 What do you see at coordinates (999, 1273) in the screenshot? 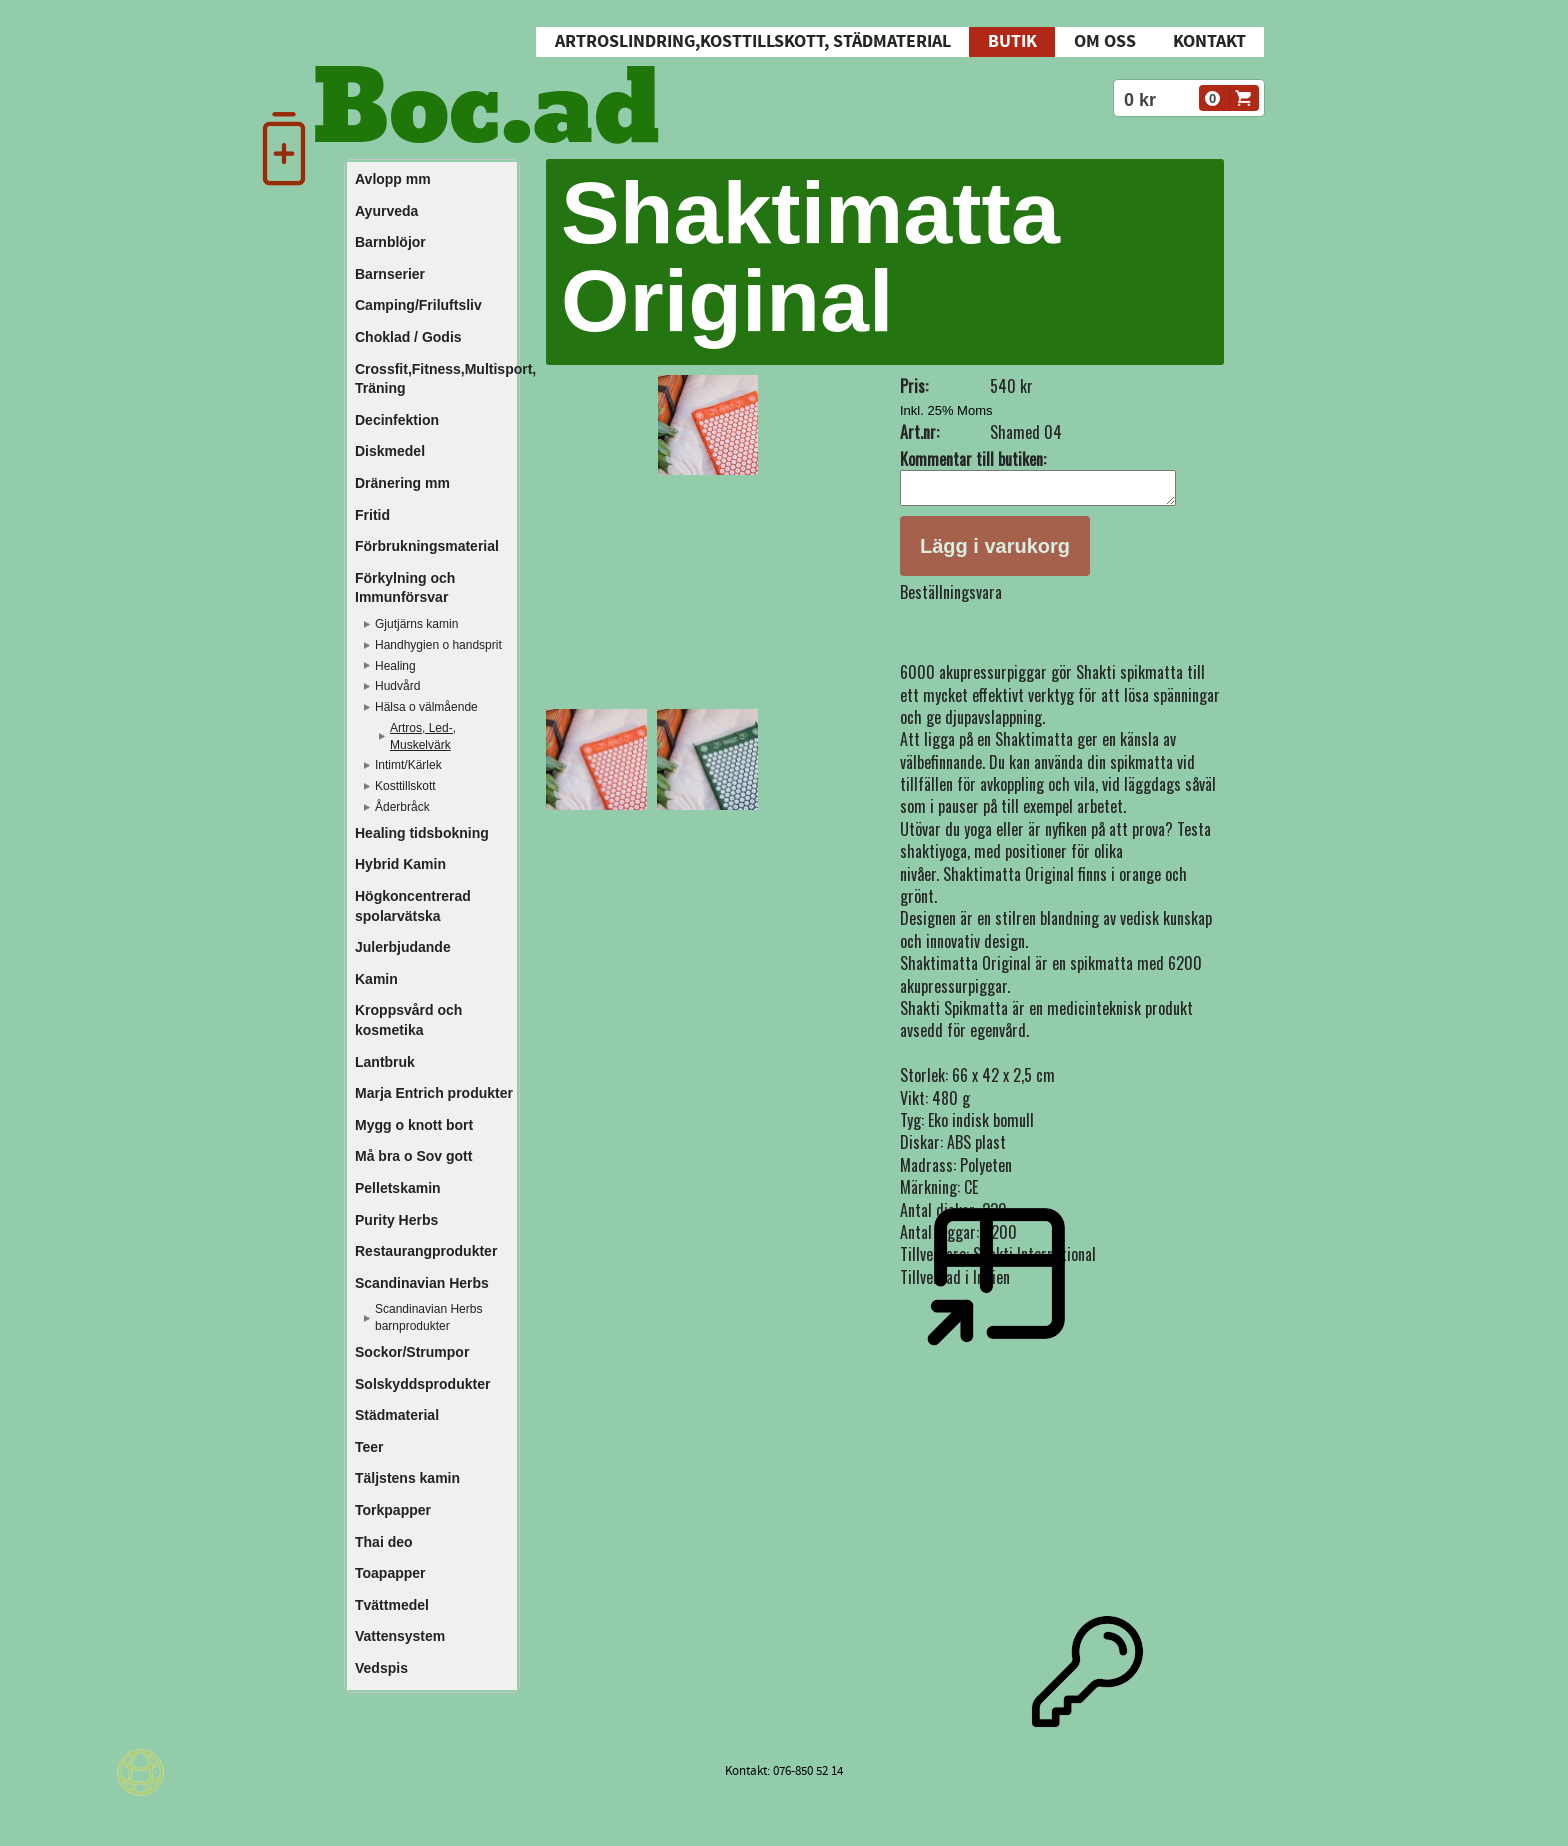
I see `create a shortcut to this table` at bounding box center [999, 1273].